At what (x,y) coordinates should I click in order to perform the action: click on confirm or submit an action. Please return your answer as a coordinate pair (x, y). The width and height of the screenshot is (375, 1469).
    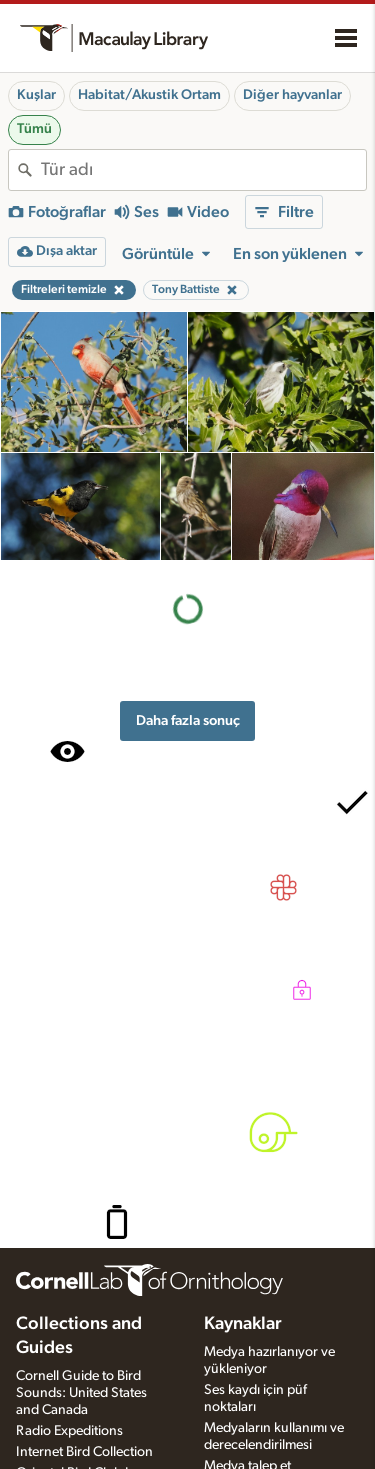
    Looking at the image, I should click on (352, 802).